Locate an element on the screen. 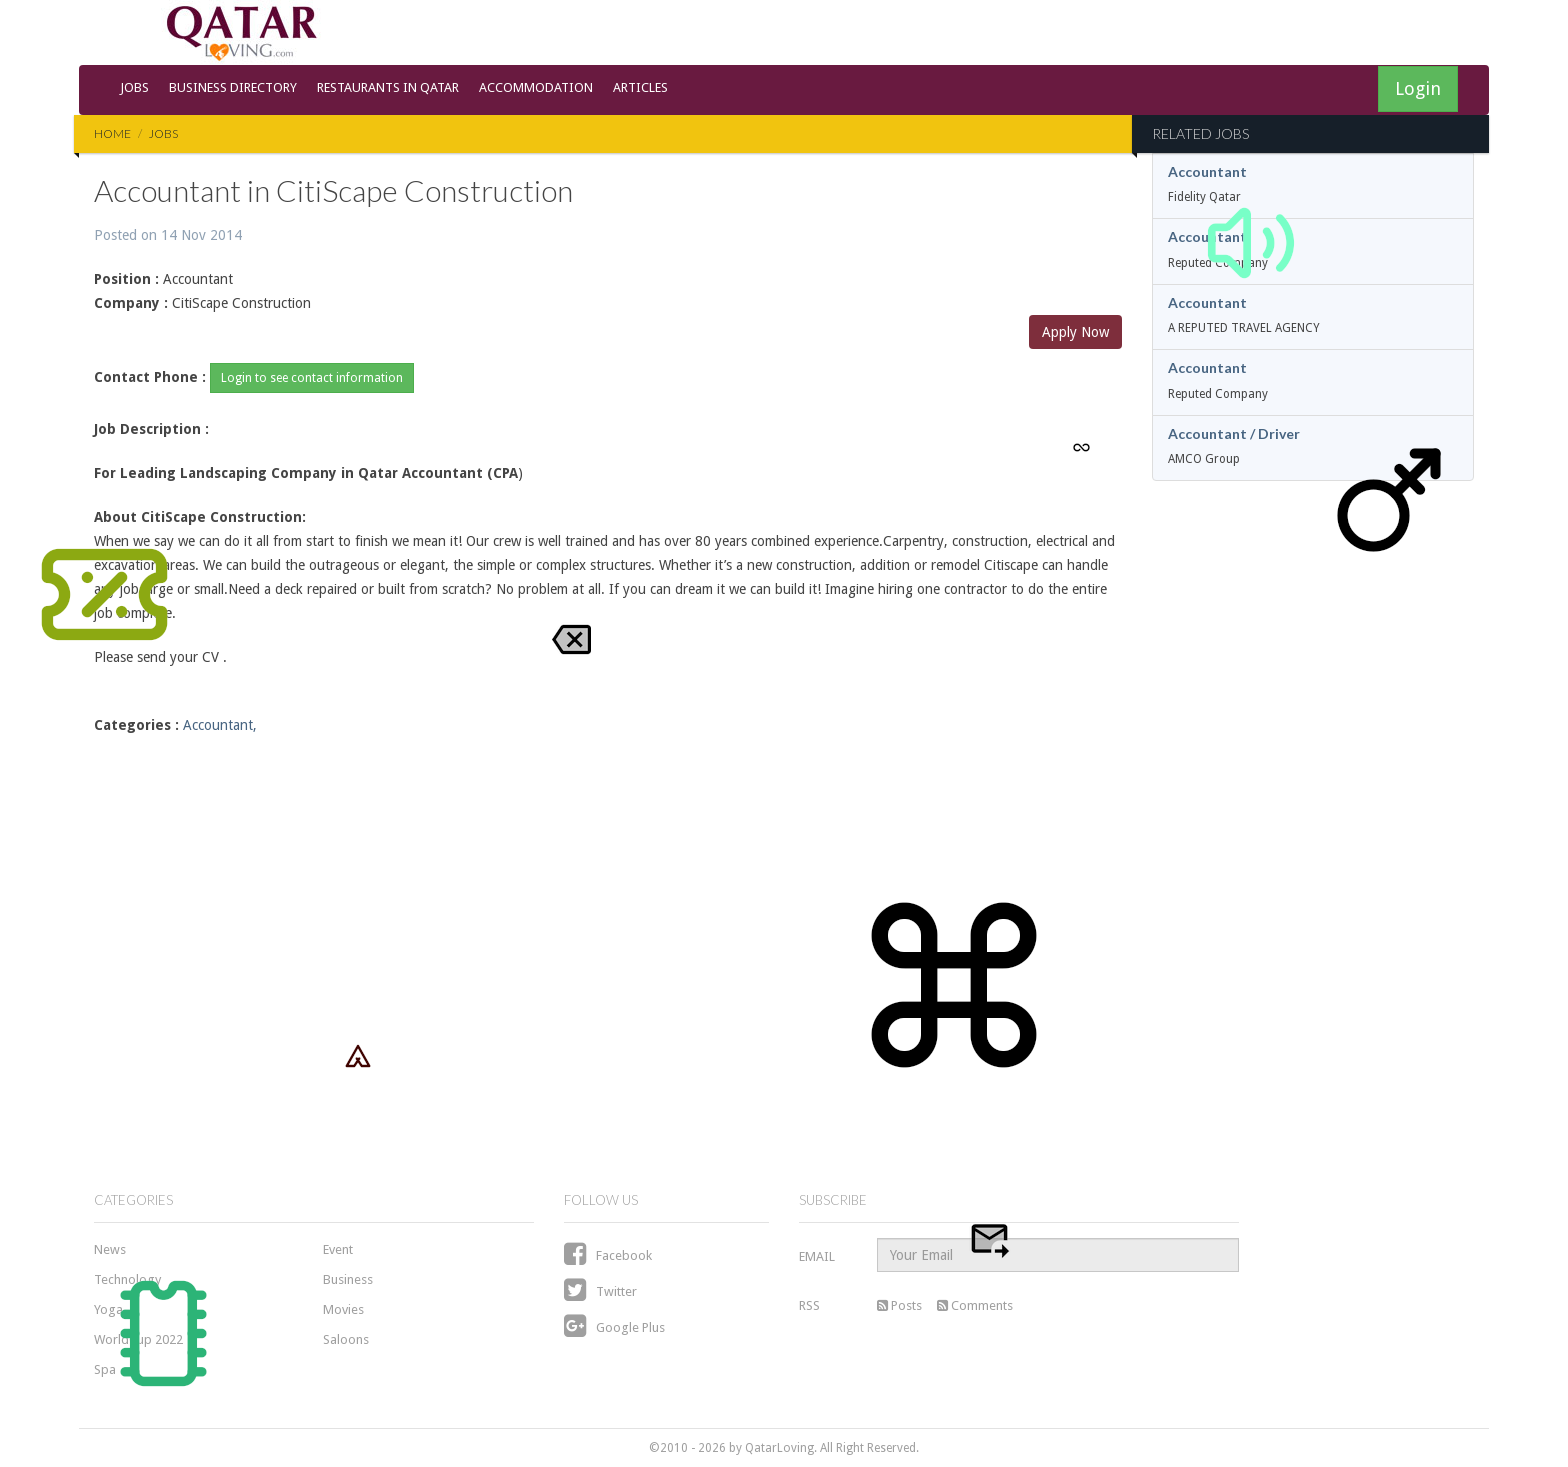 Image resolution: width=1568 pixels, height=1467 pixels. view camping or outdoor accommodation options is located at coordinates (358, 1056).